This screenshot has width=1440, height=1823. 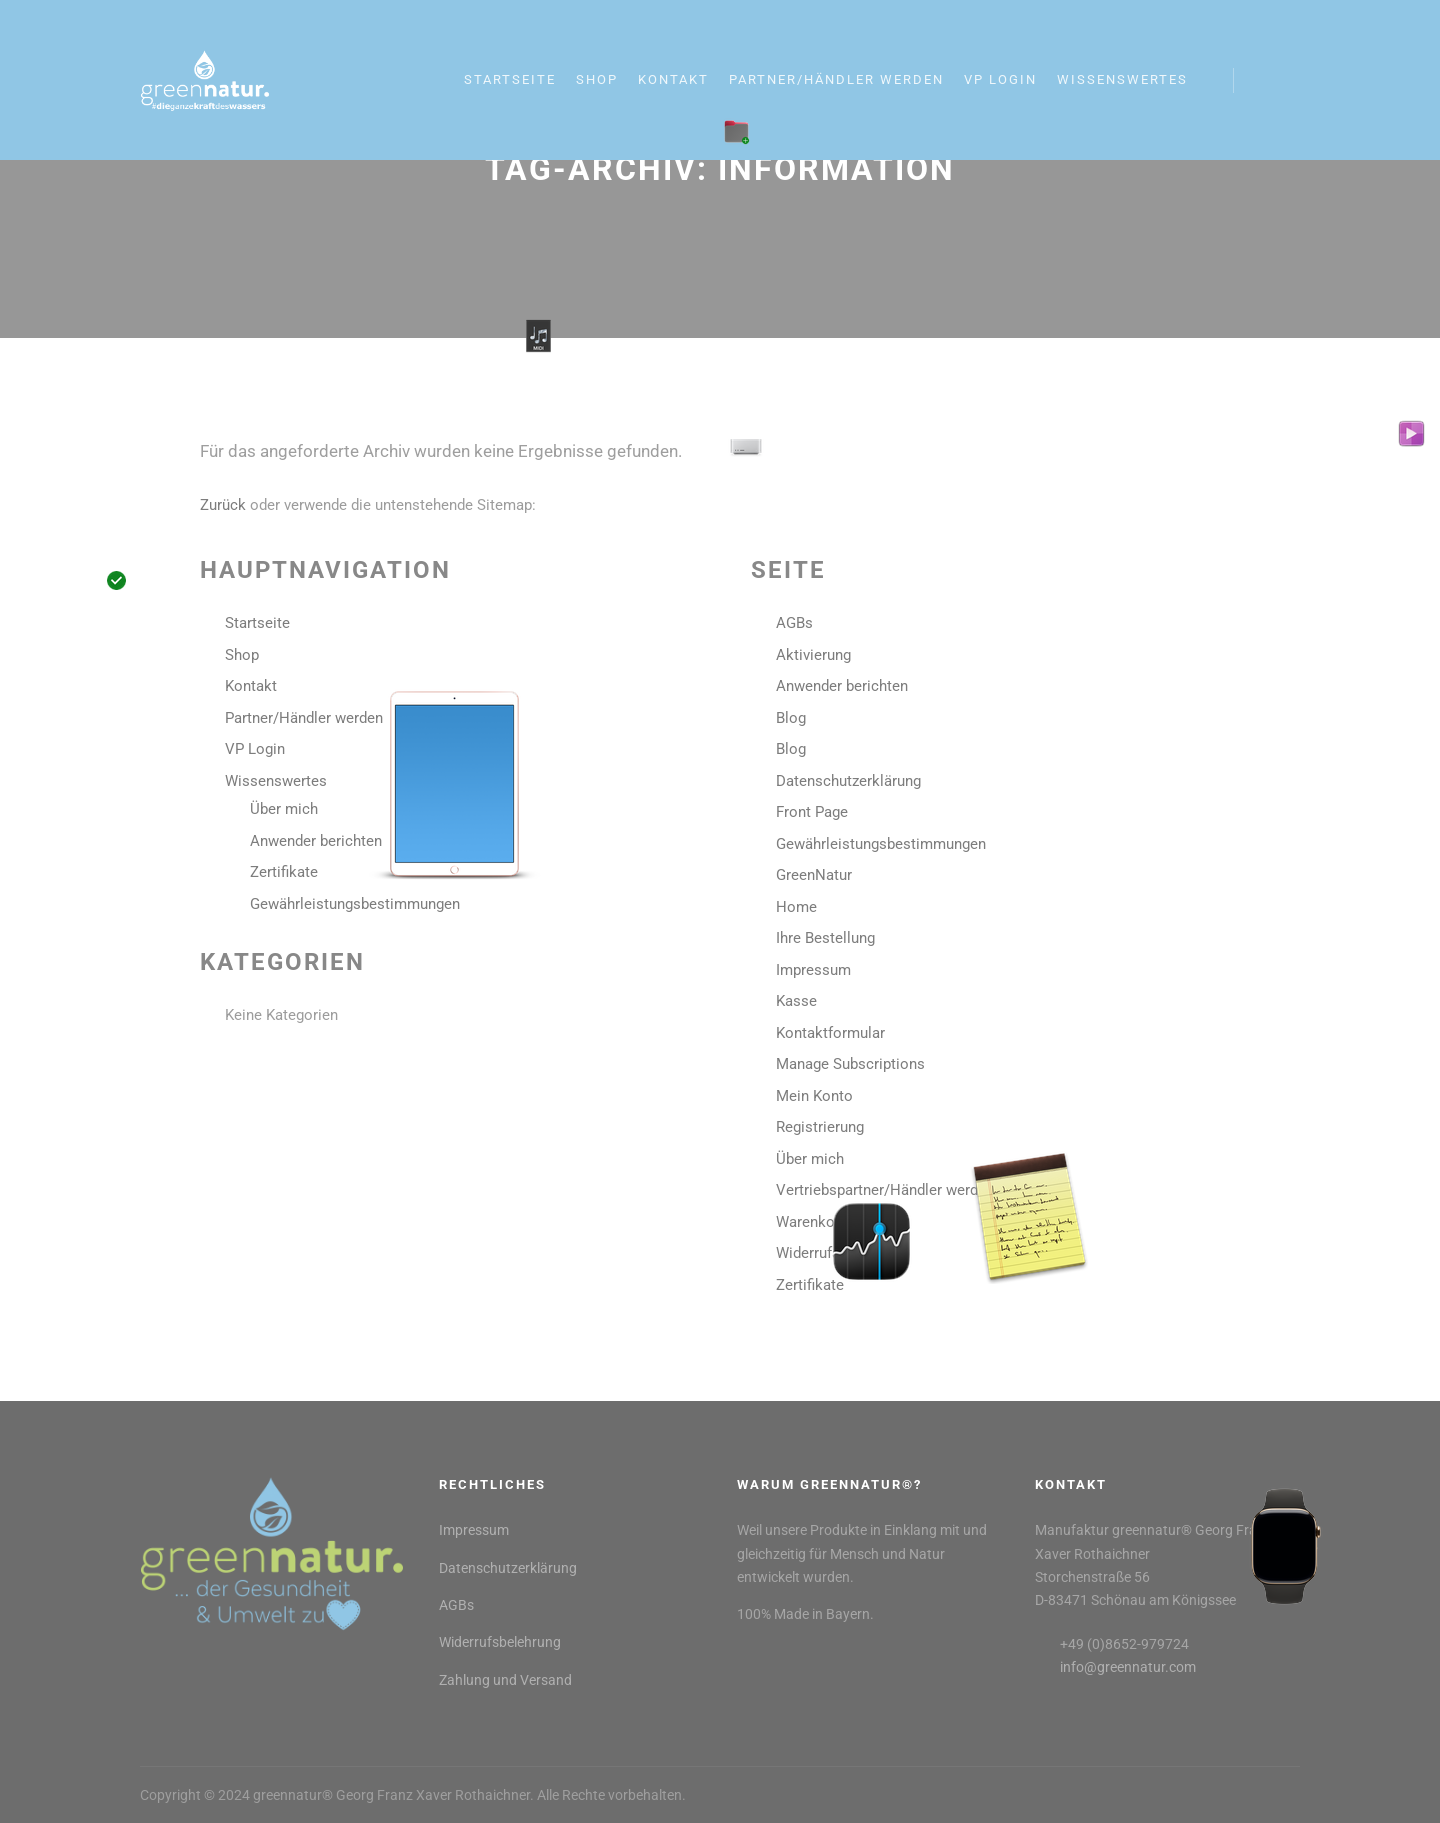 What do you see at coordinates (538, 336) in the screenshot?
I see `a standard MIDI file in GarageBand` at bounding box center [538, 336].